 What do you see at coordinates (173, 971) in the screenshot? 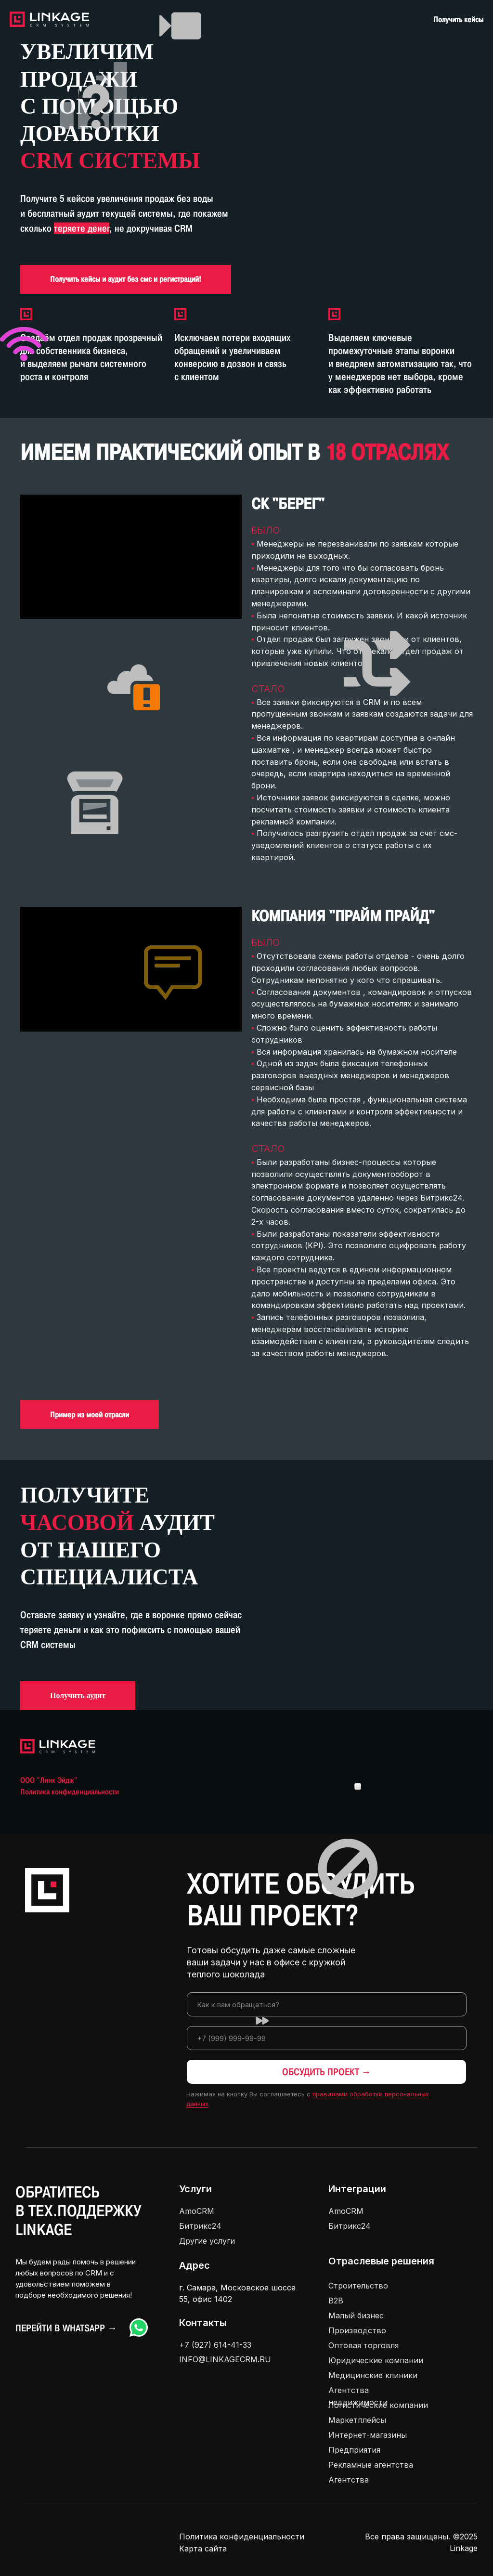
I see `open the messaging app` at bounding box center [173, 971].